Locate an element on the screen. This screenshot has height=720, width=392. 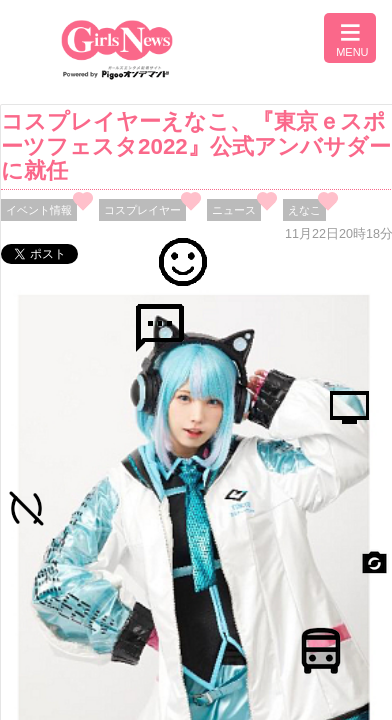
switch to party mode camera filter is located at coordinates (374, 563).